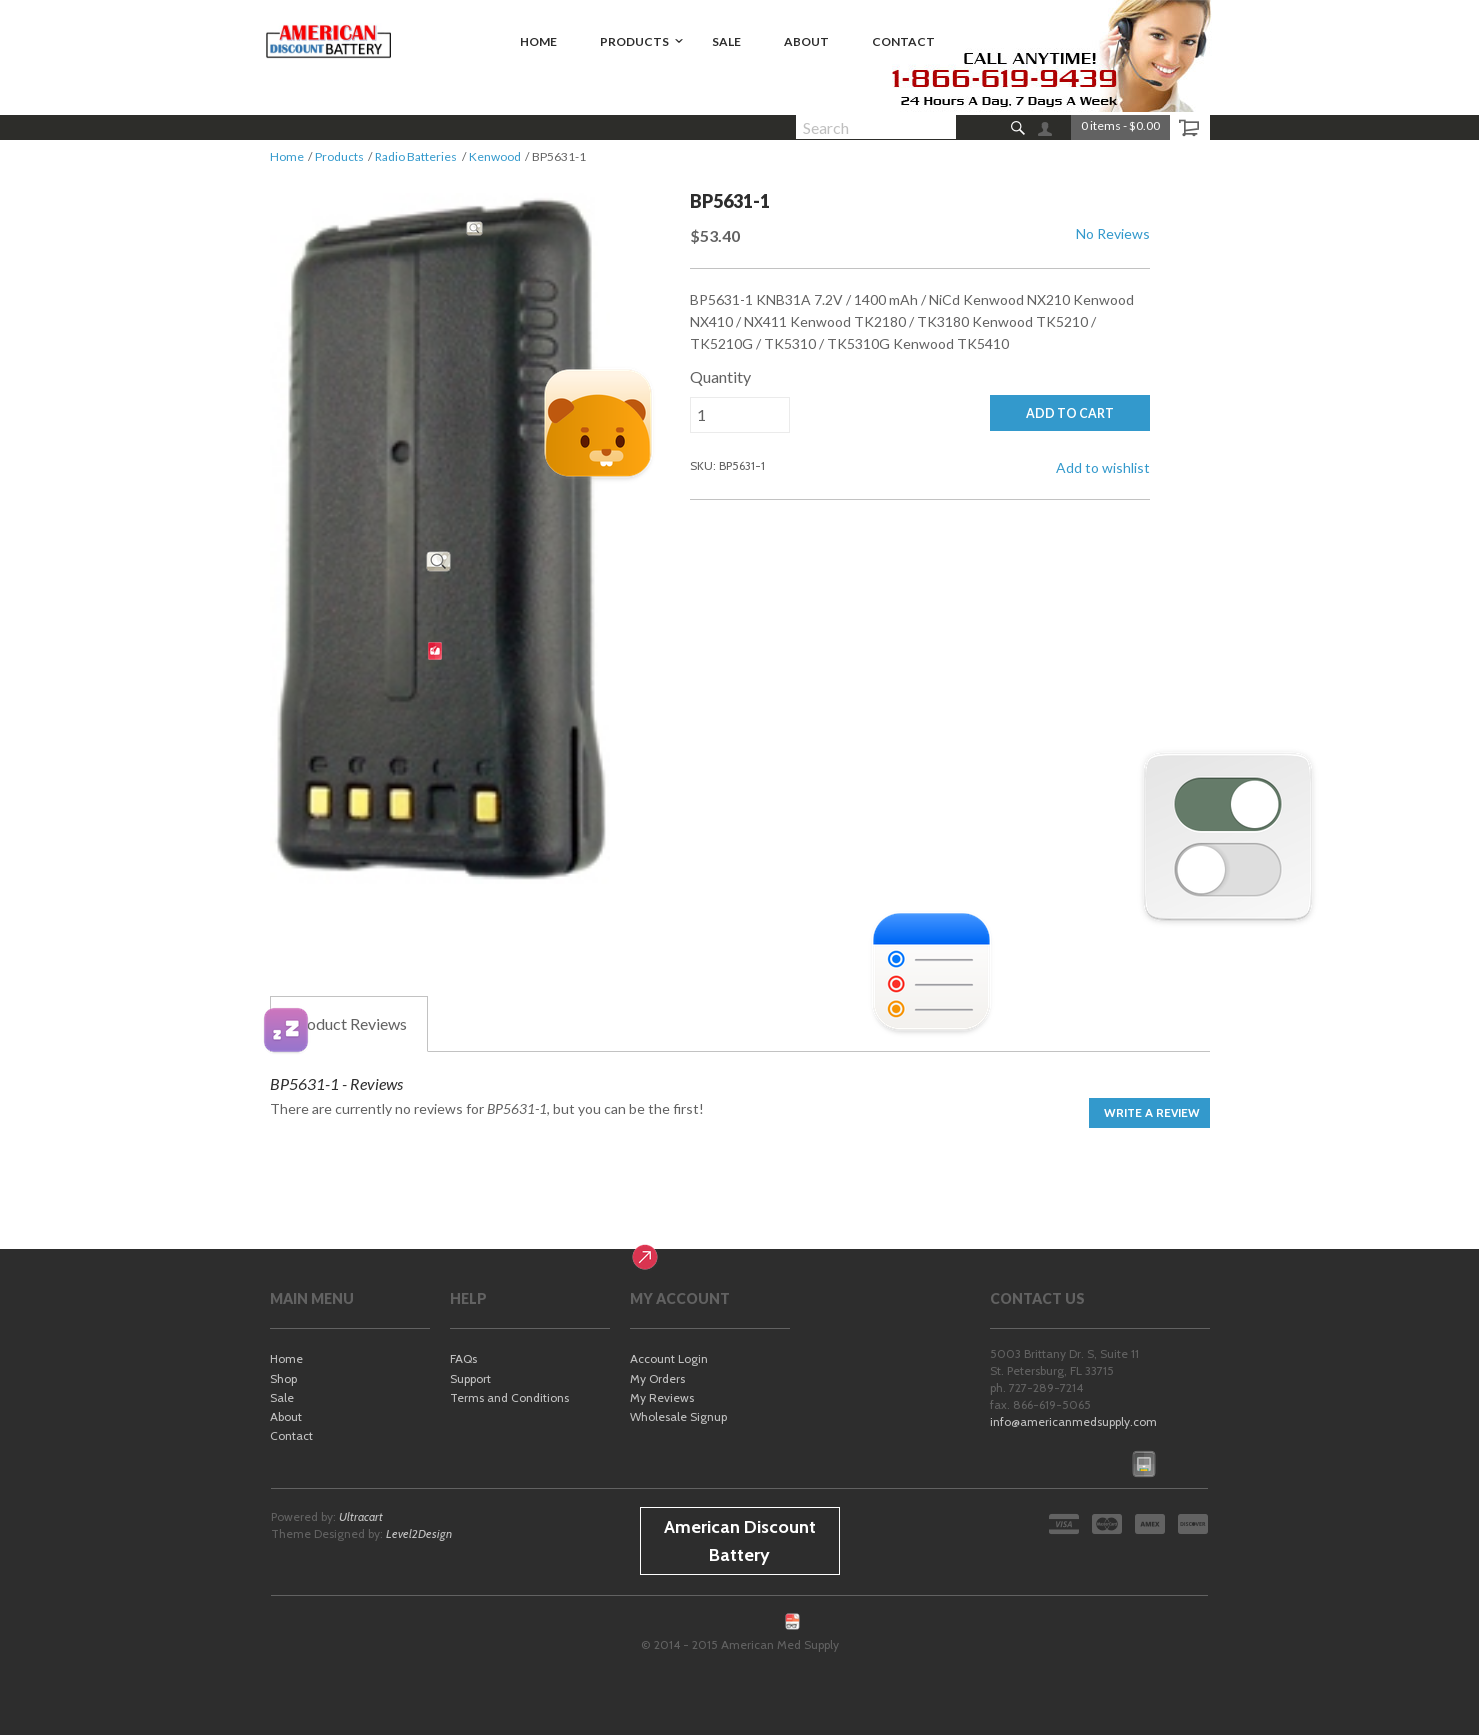 The height and width of the screenshot is (1735, 1479). What do you see at coordinates (435, 651) in the screenshot?
I see `an eps vector file format` at bounding box center [435, 651].